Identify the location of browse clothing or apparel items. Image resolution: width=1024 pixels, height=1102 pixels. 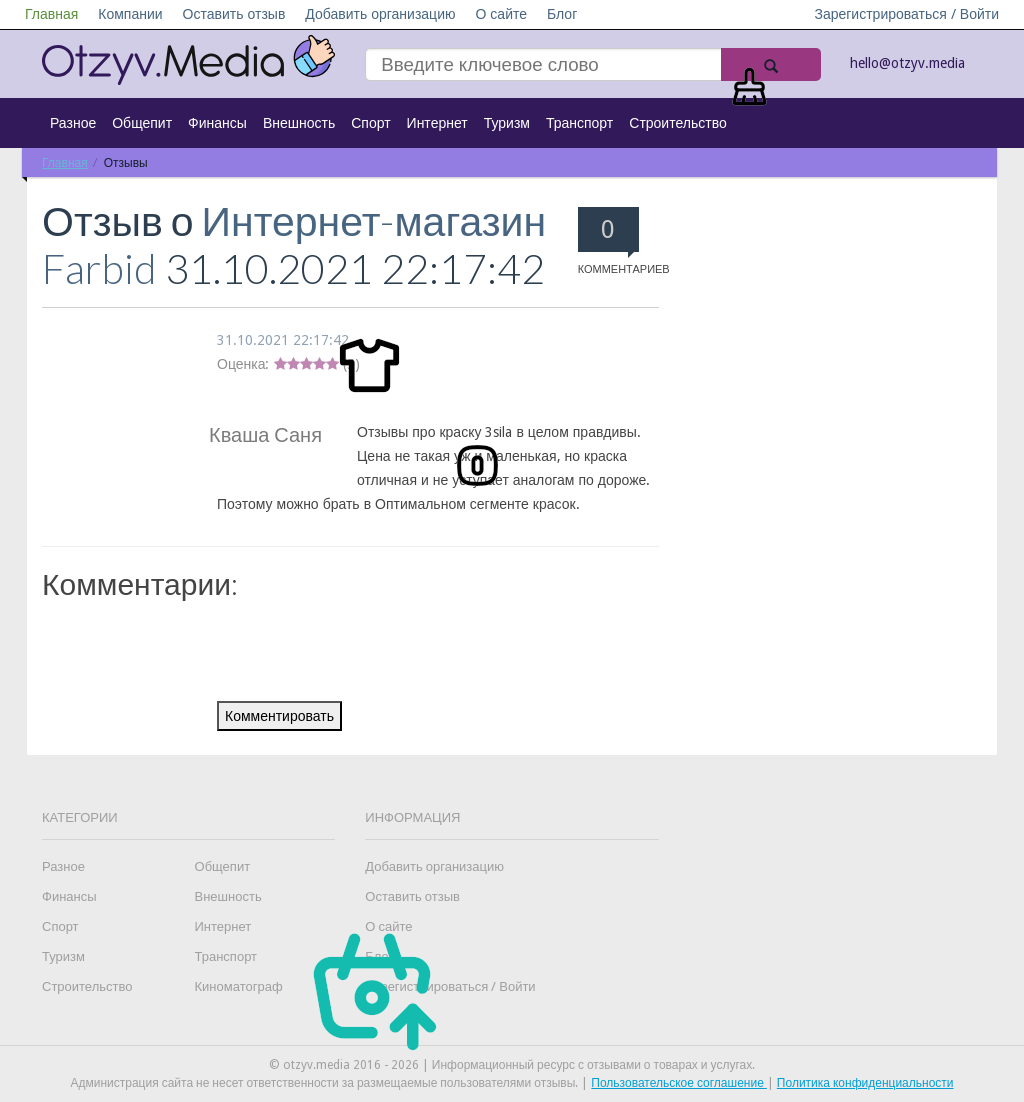
(369, 365).